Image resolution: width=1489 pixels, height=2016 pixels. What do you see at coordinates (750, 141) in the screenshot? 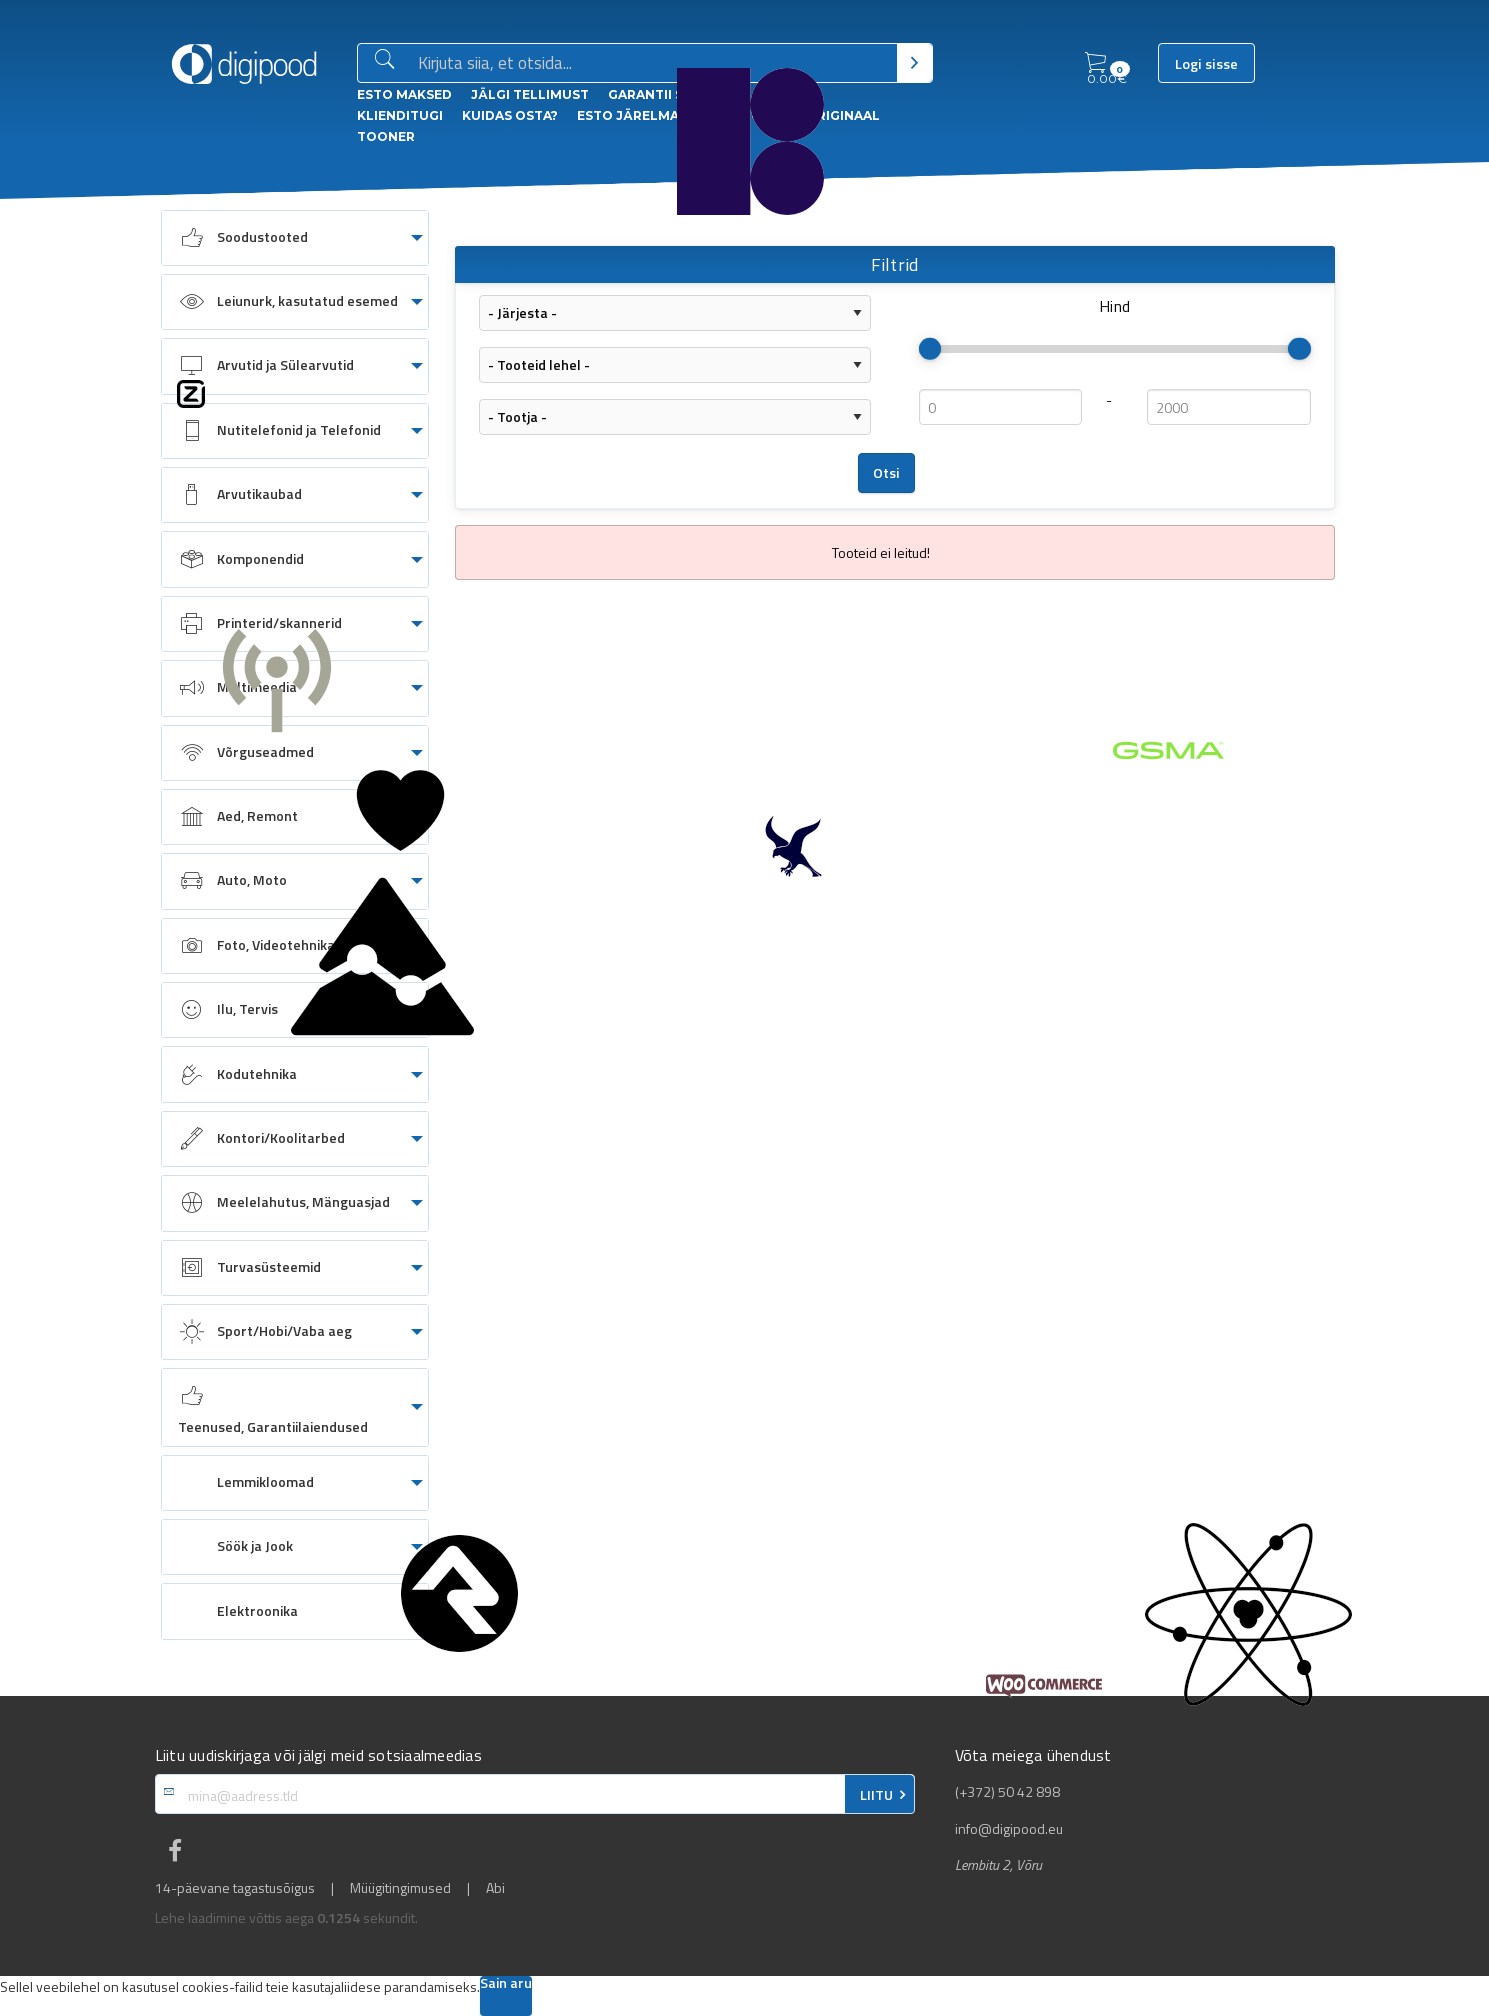
I see `icons8 logo` at bounding box center [750, 141].